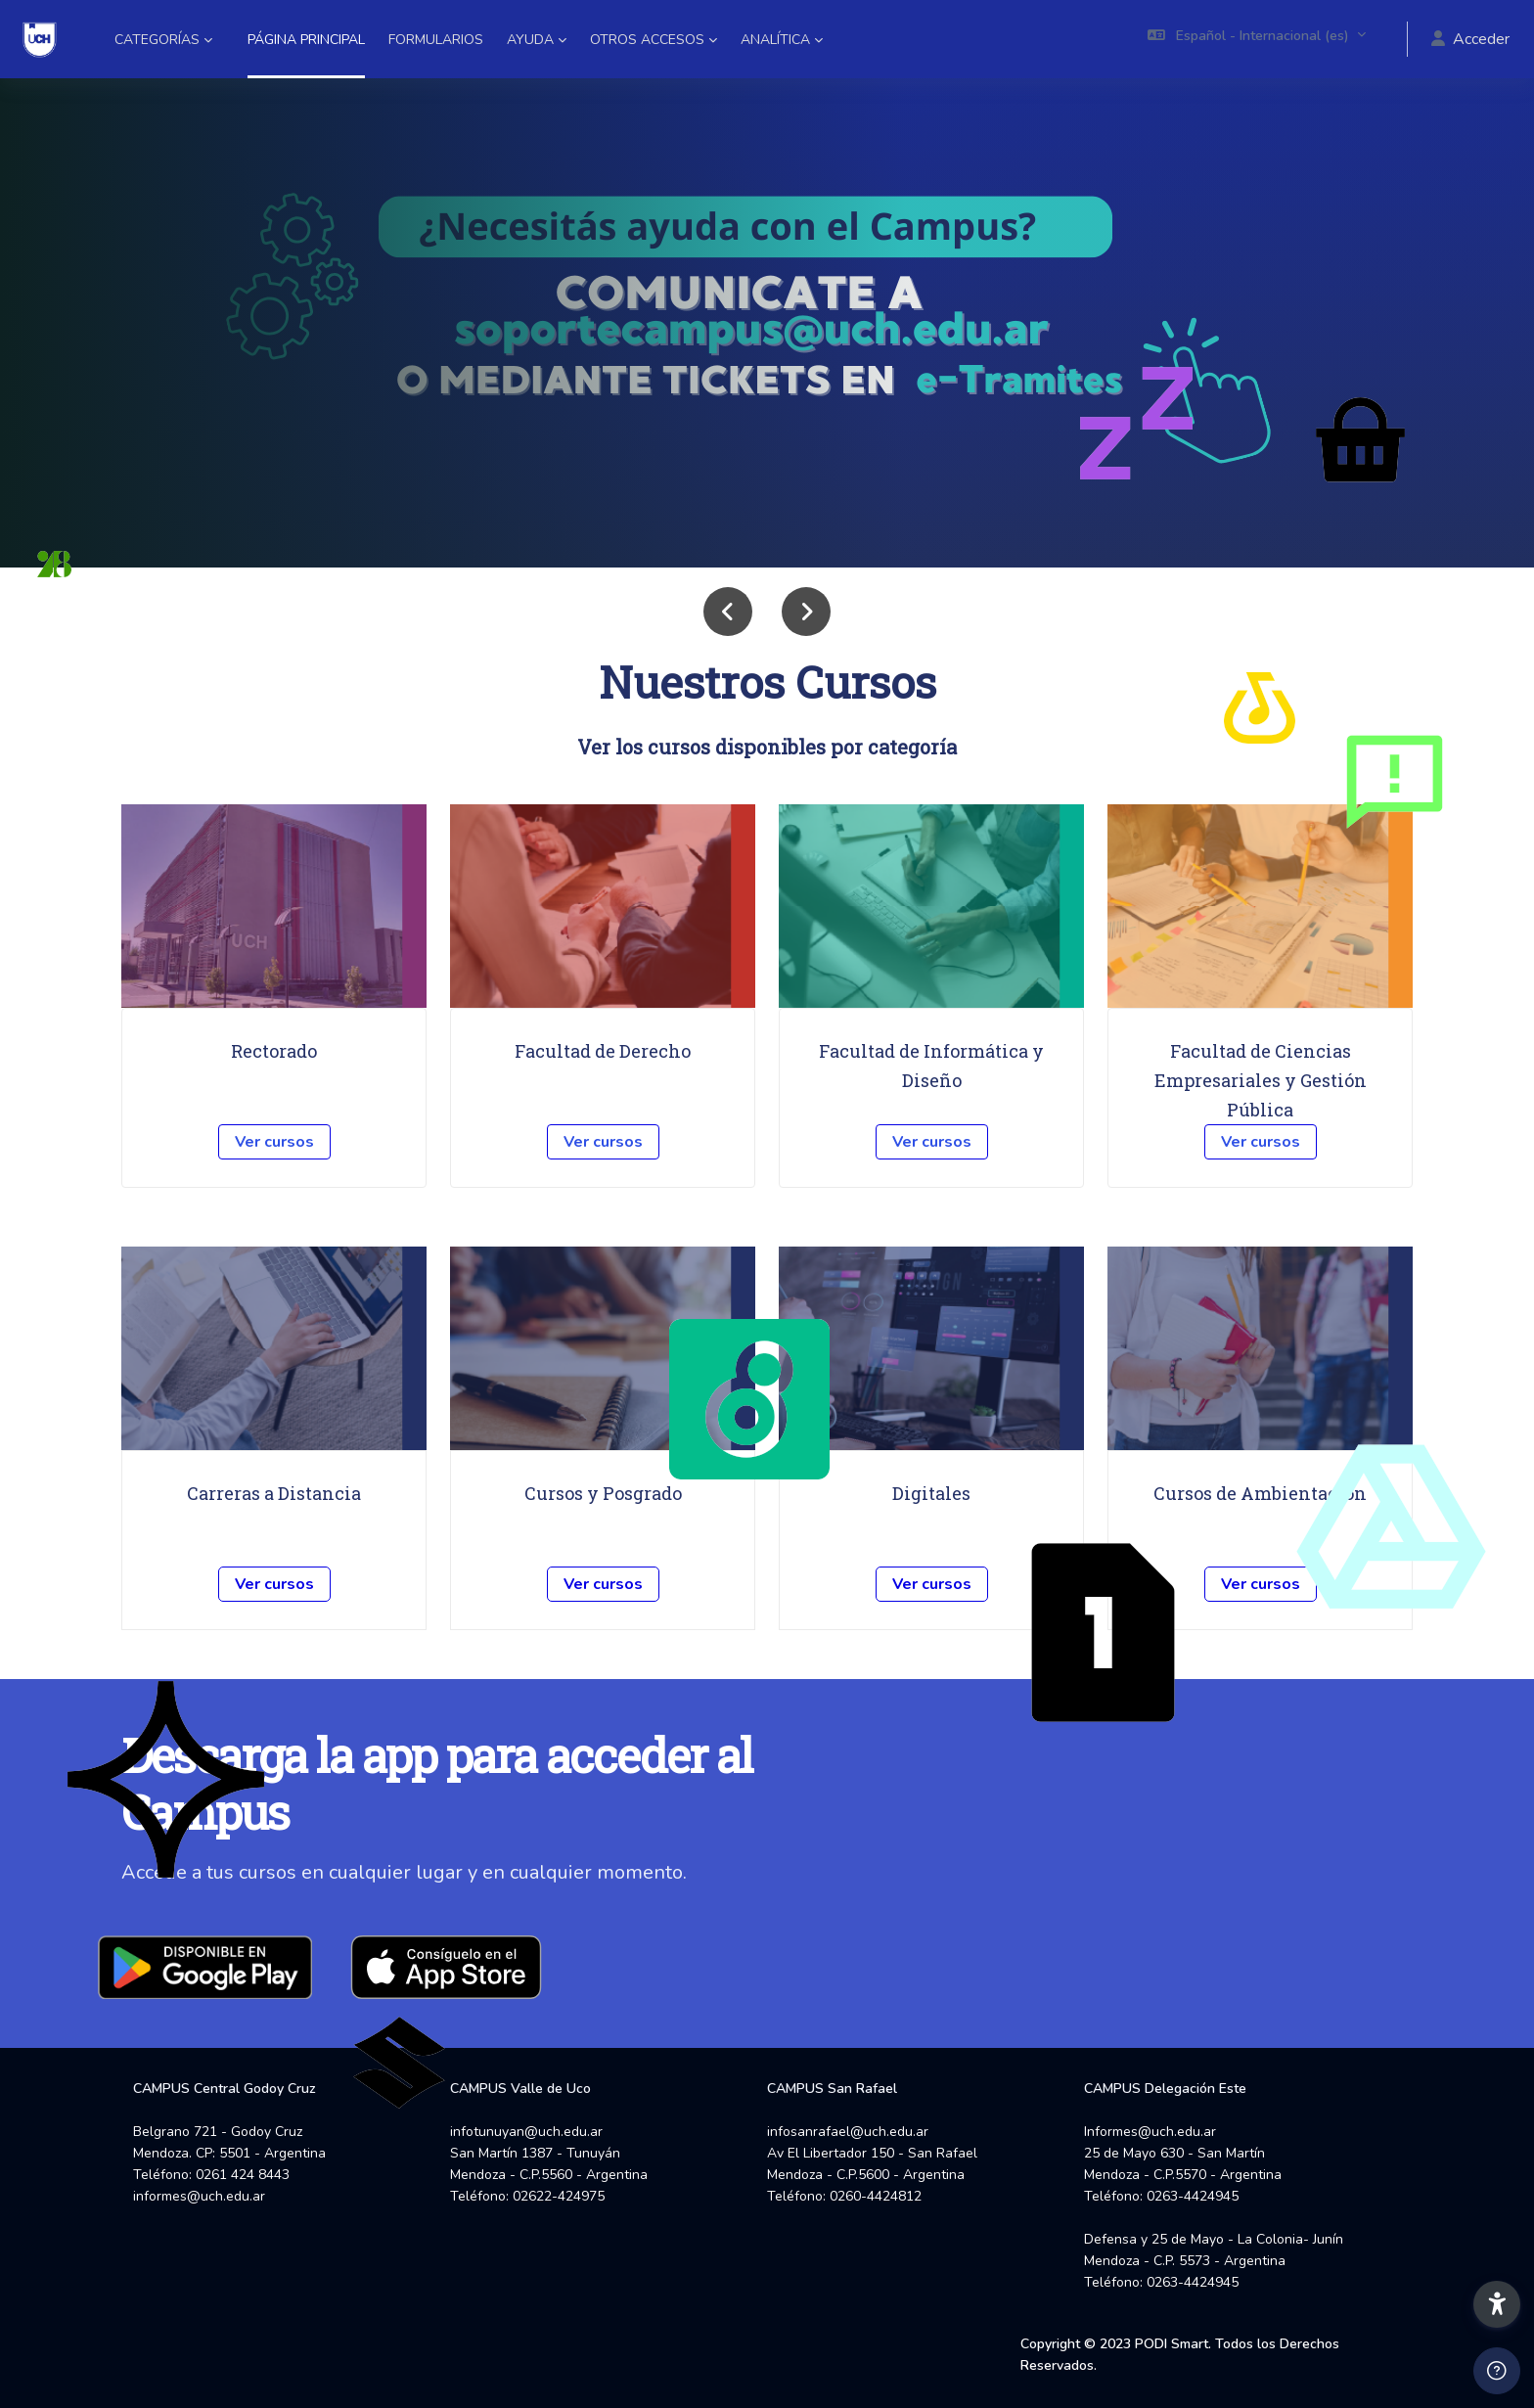 The image size is (1534, 2408). What do you see at coordinates (749, 1399) in the screenshot?
I see `open the Max streaming app` at bounding box center [749, 1399].